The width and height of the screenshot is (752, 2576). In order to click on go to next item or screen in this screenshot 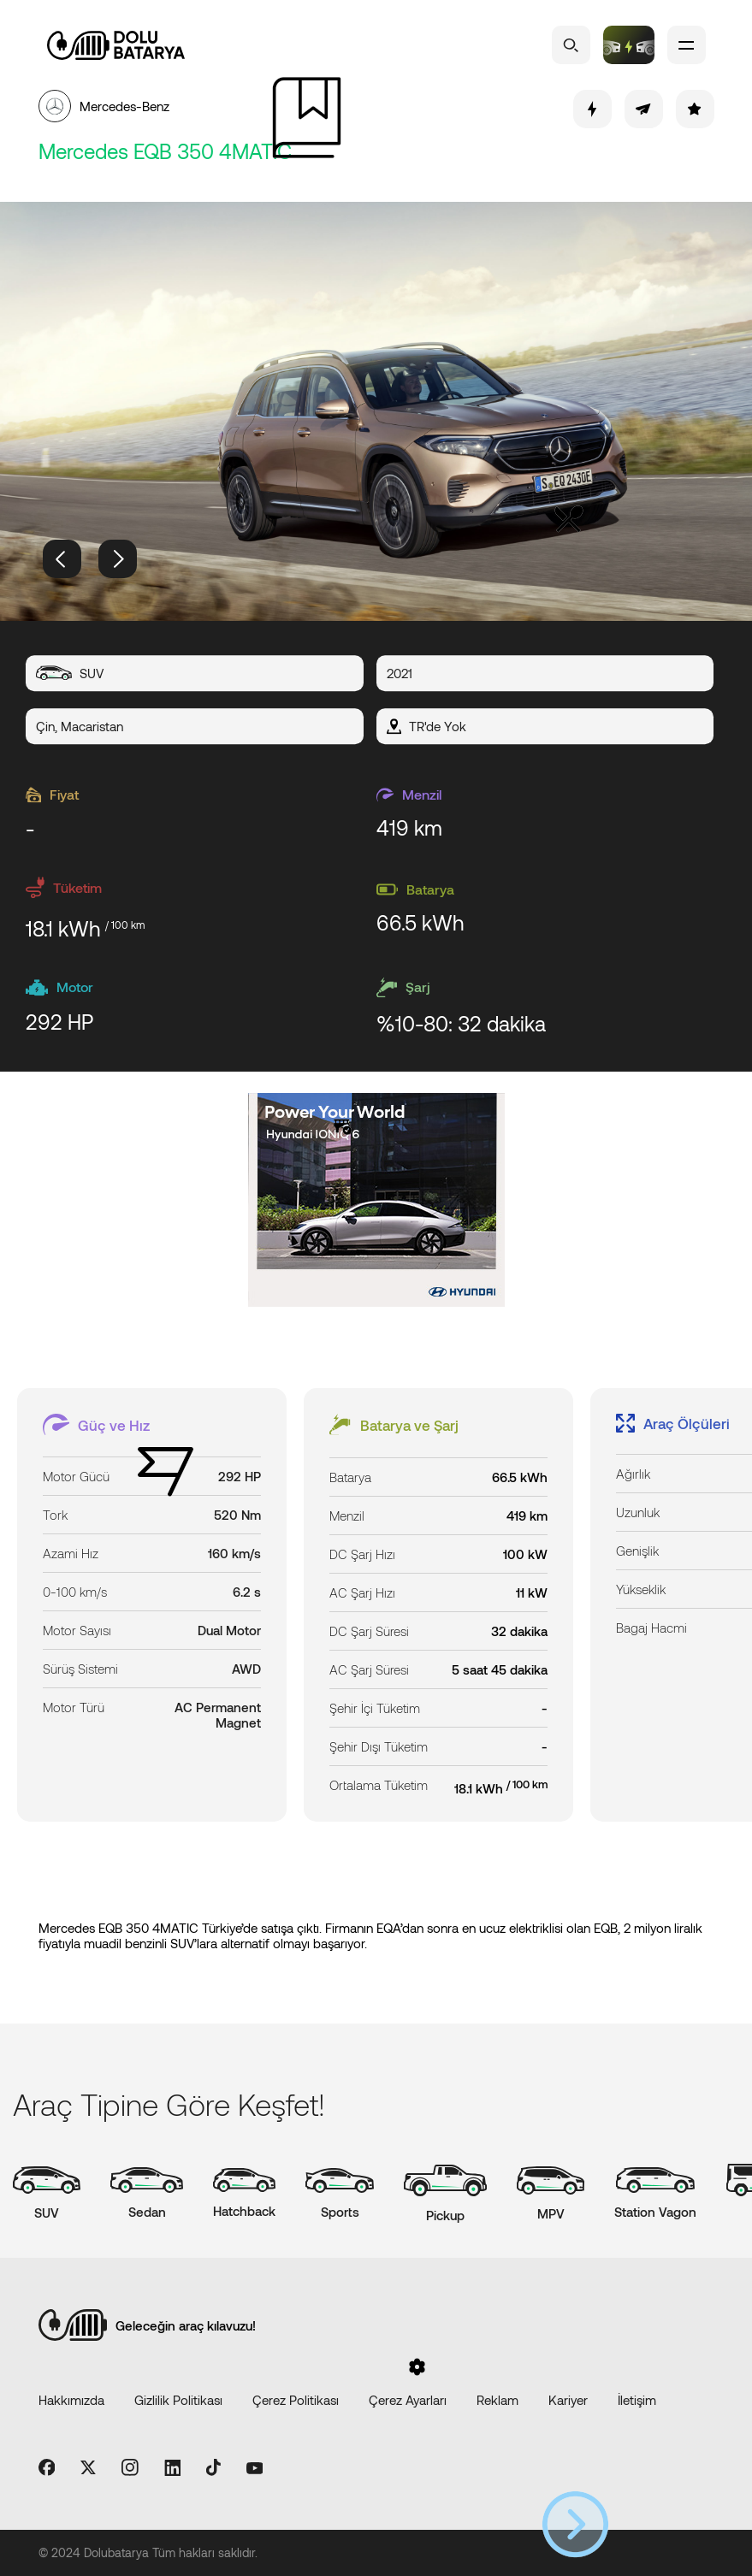, I will do `click(575, 2524)`.